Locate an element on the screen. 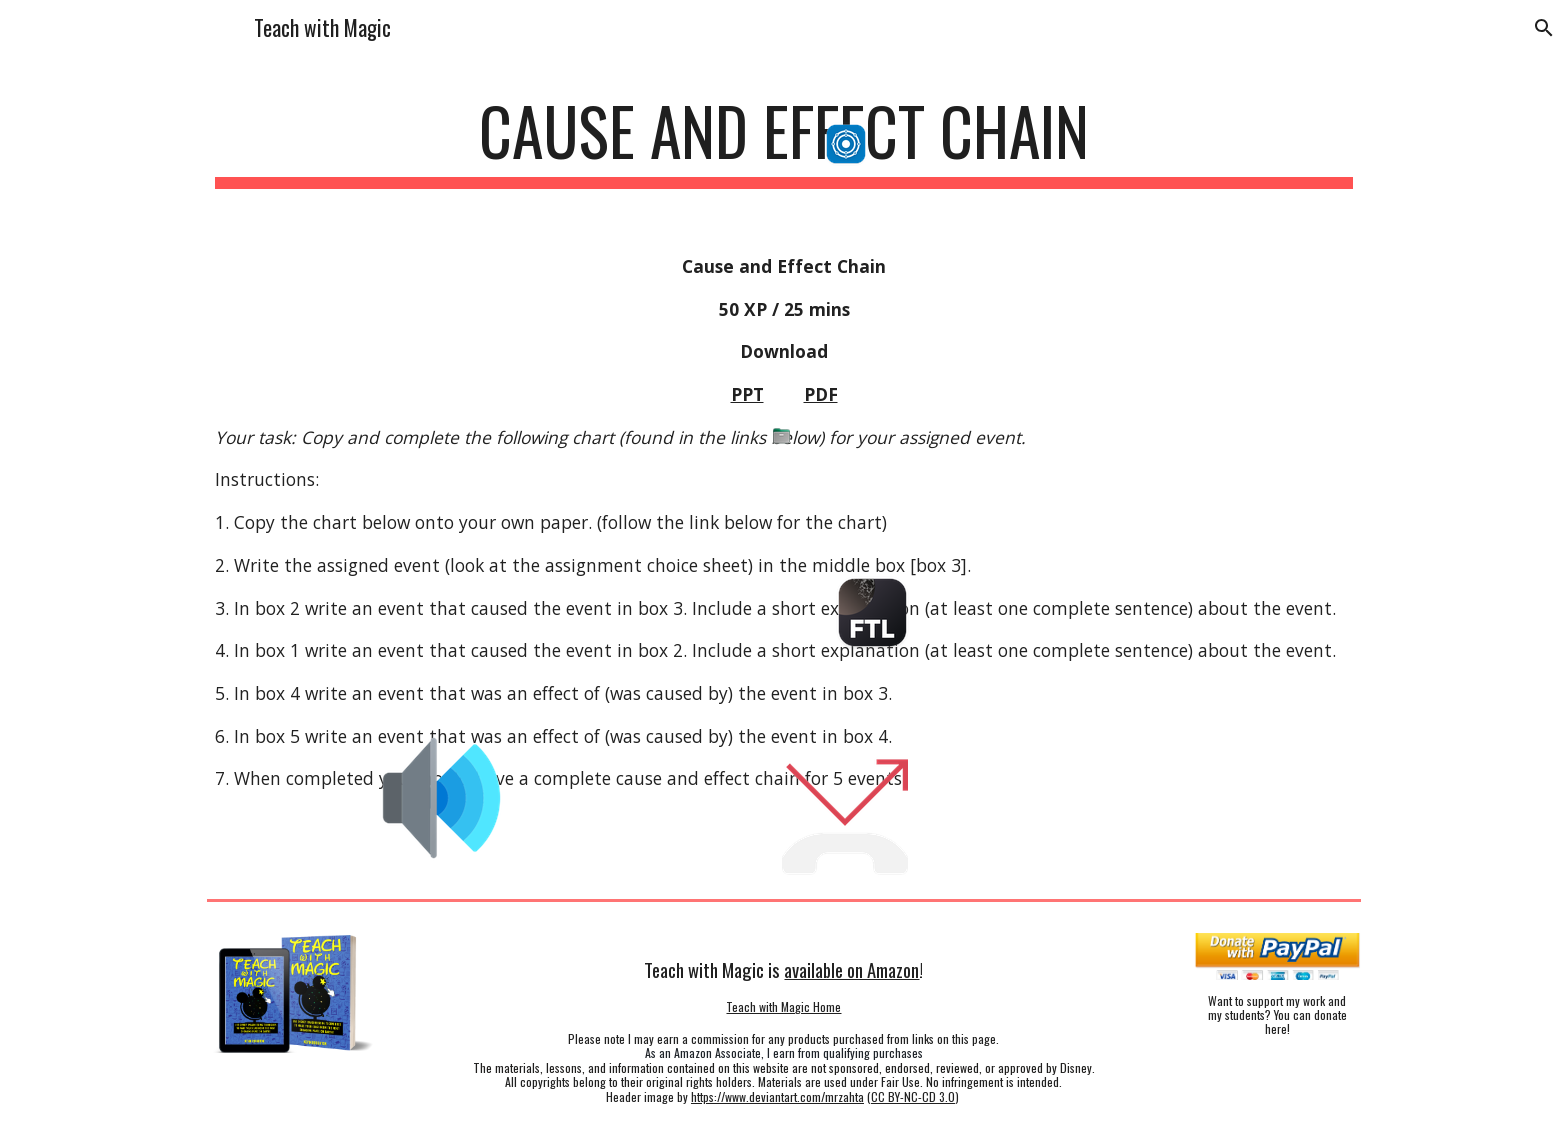  open the Neon app is located at coordinates (846, 144).